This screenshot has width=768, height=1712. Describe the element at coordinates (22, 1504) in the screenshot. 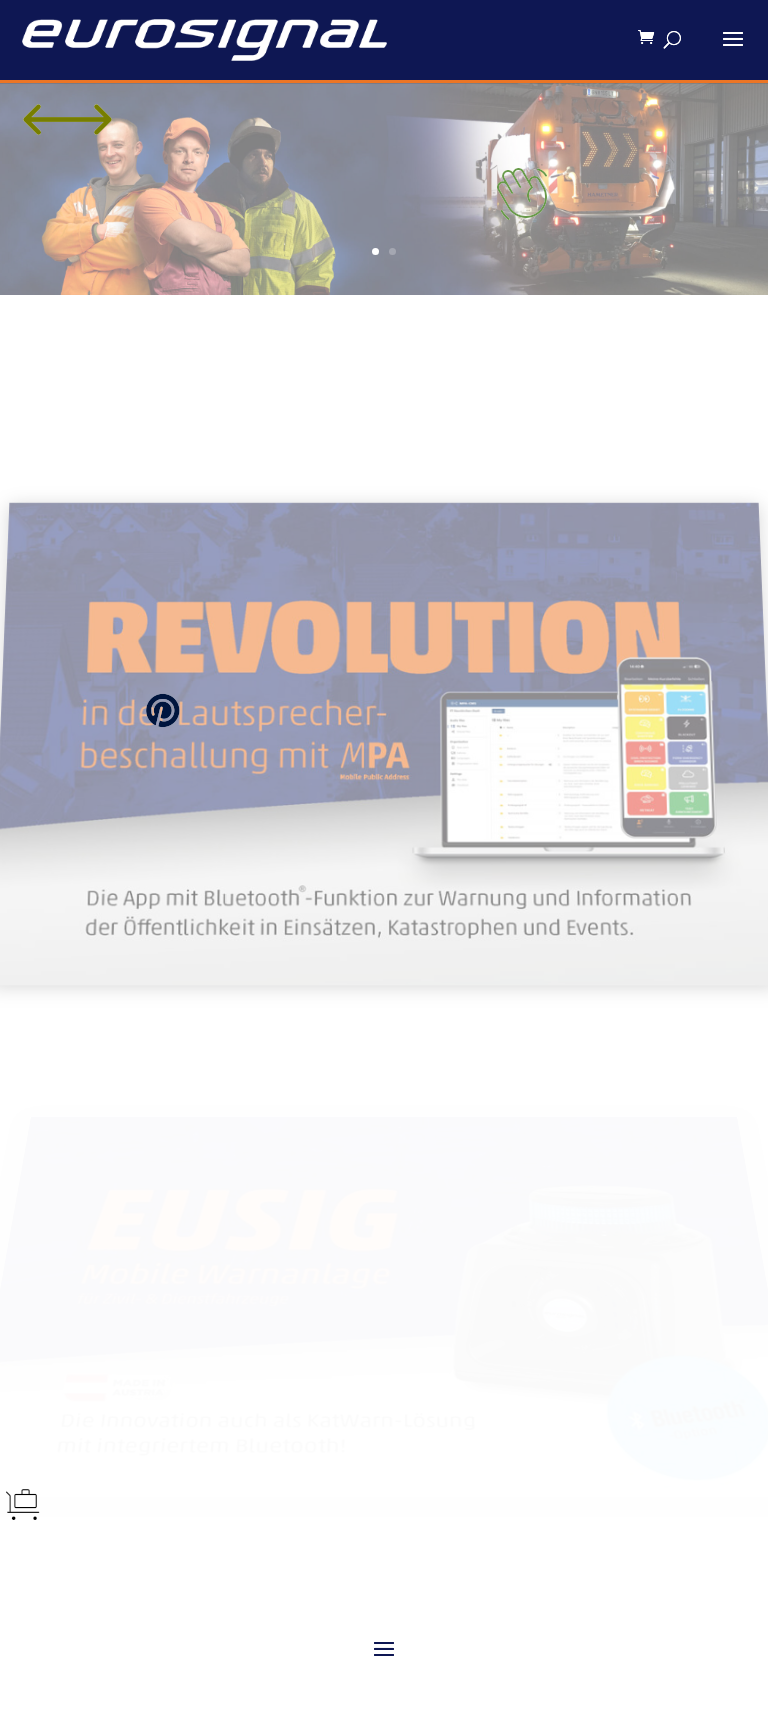

I see `access luggage or baggage services` at that location.